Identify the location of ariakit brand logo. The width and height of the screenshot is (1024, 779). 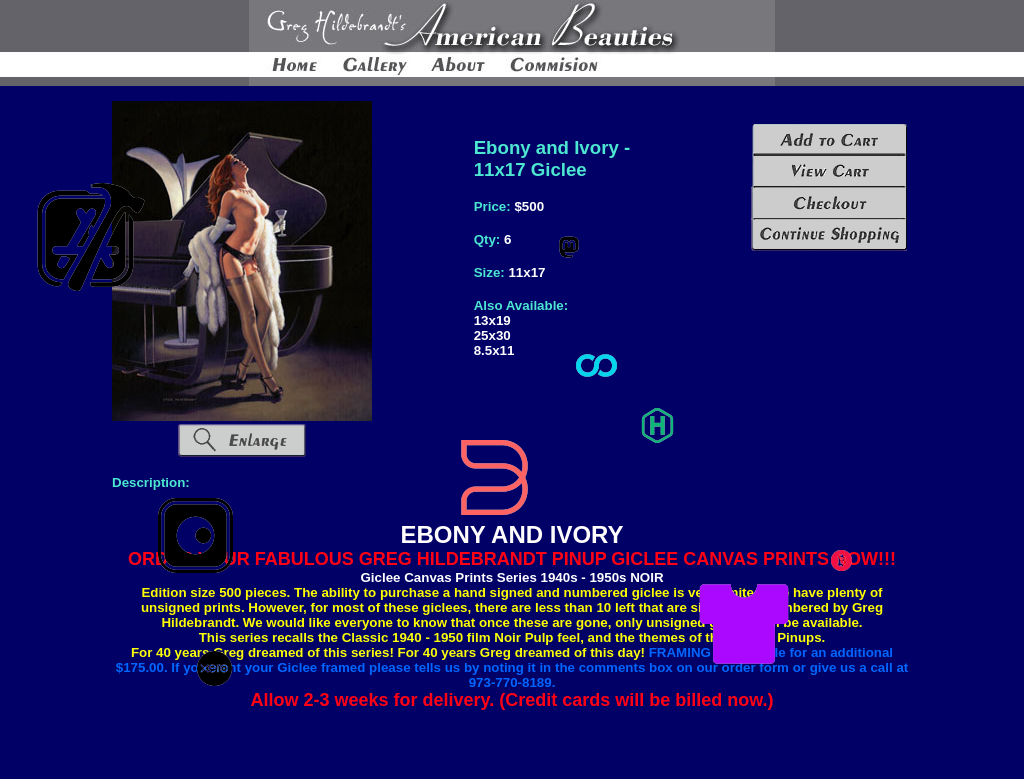
(195, 535).